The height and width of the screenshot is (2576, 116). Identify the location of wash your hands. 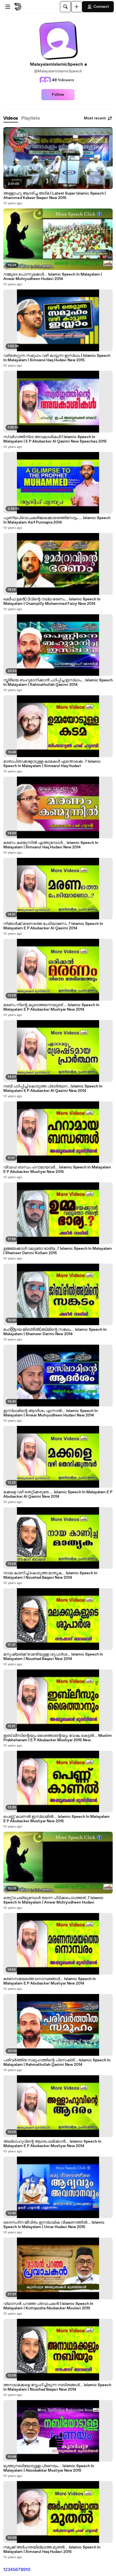
(57, 2440).